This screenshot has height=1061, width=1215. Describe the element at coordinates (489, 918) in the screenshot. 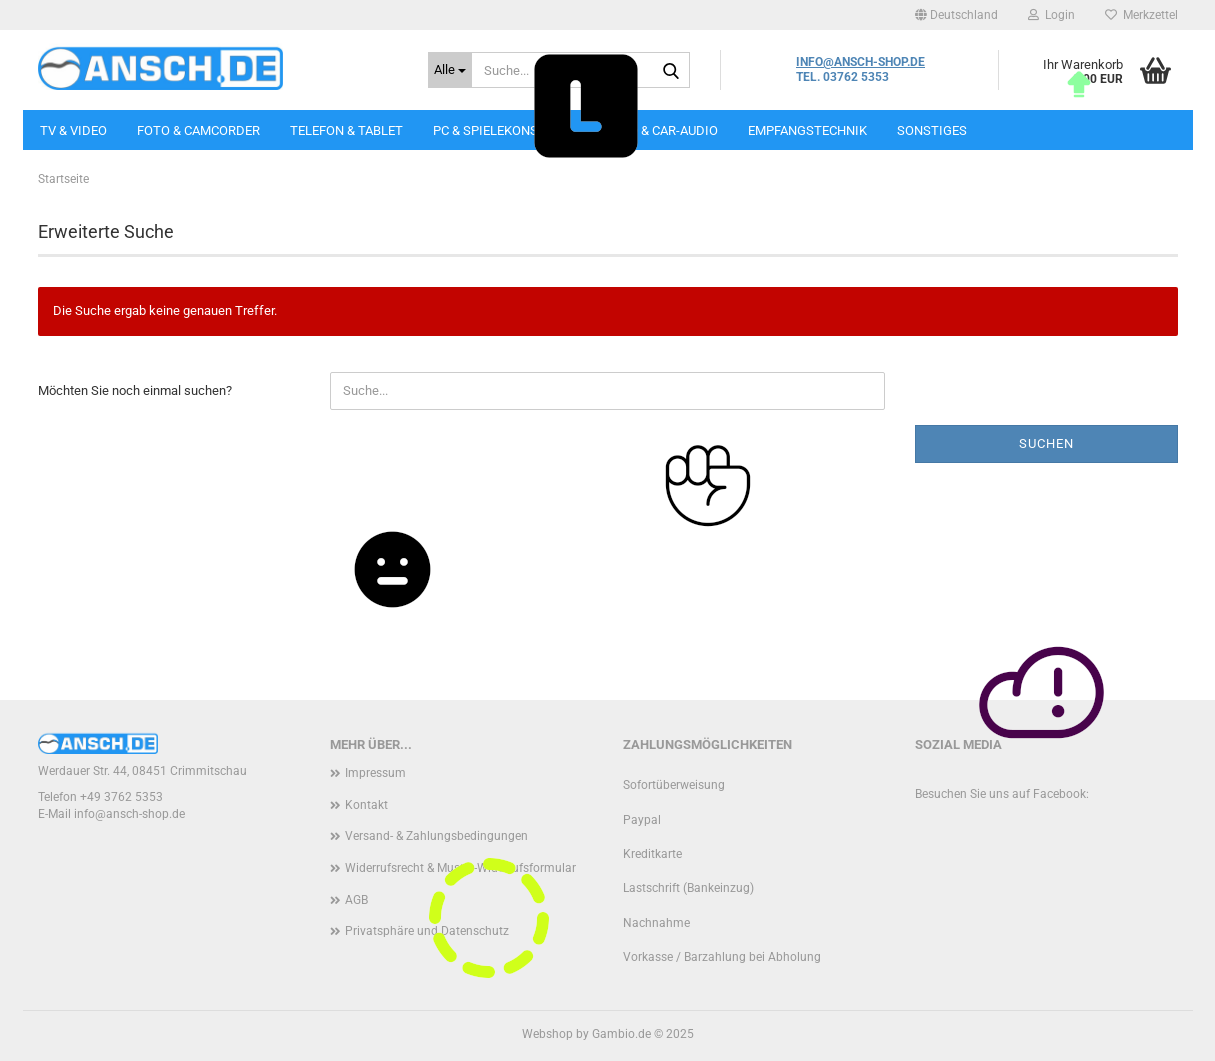

I see `indicates loading or processing in progress` at that location.